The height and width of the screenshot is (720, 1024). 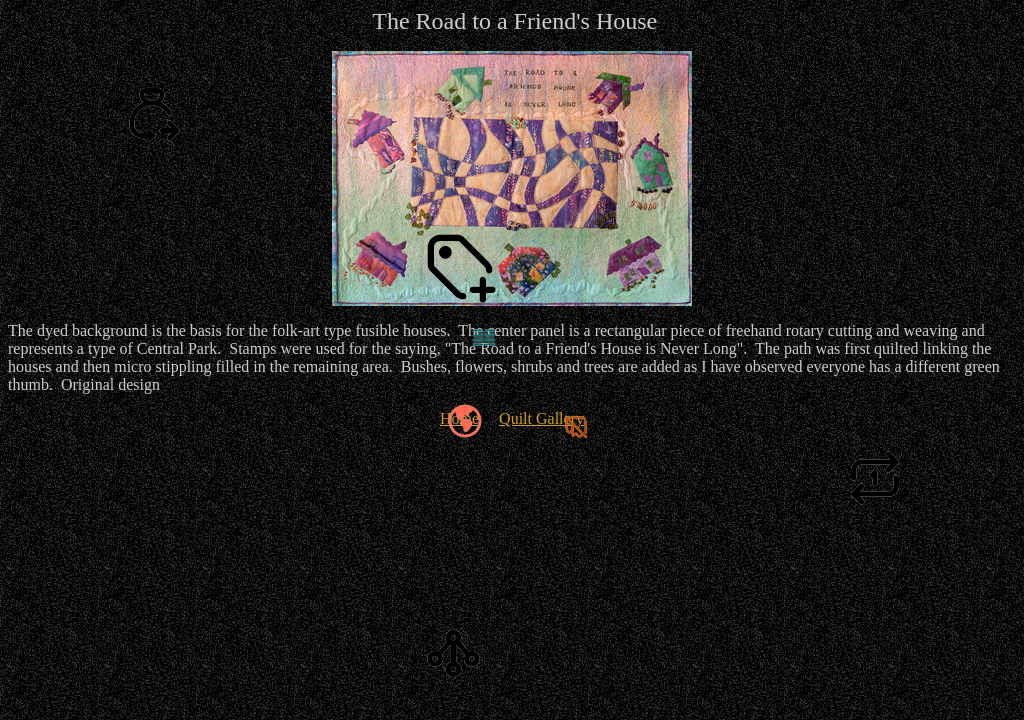 What do you see at coordinates (875, 478) in the screenshot?
I see `repeat current track once` at bounding box center [875, 478].